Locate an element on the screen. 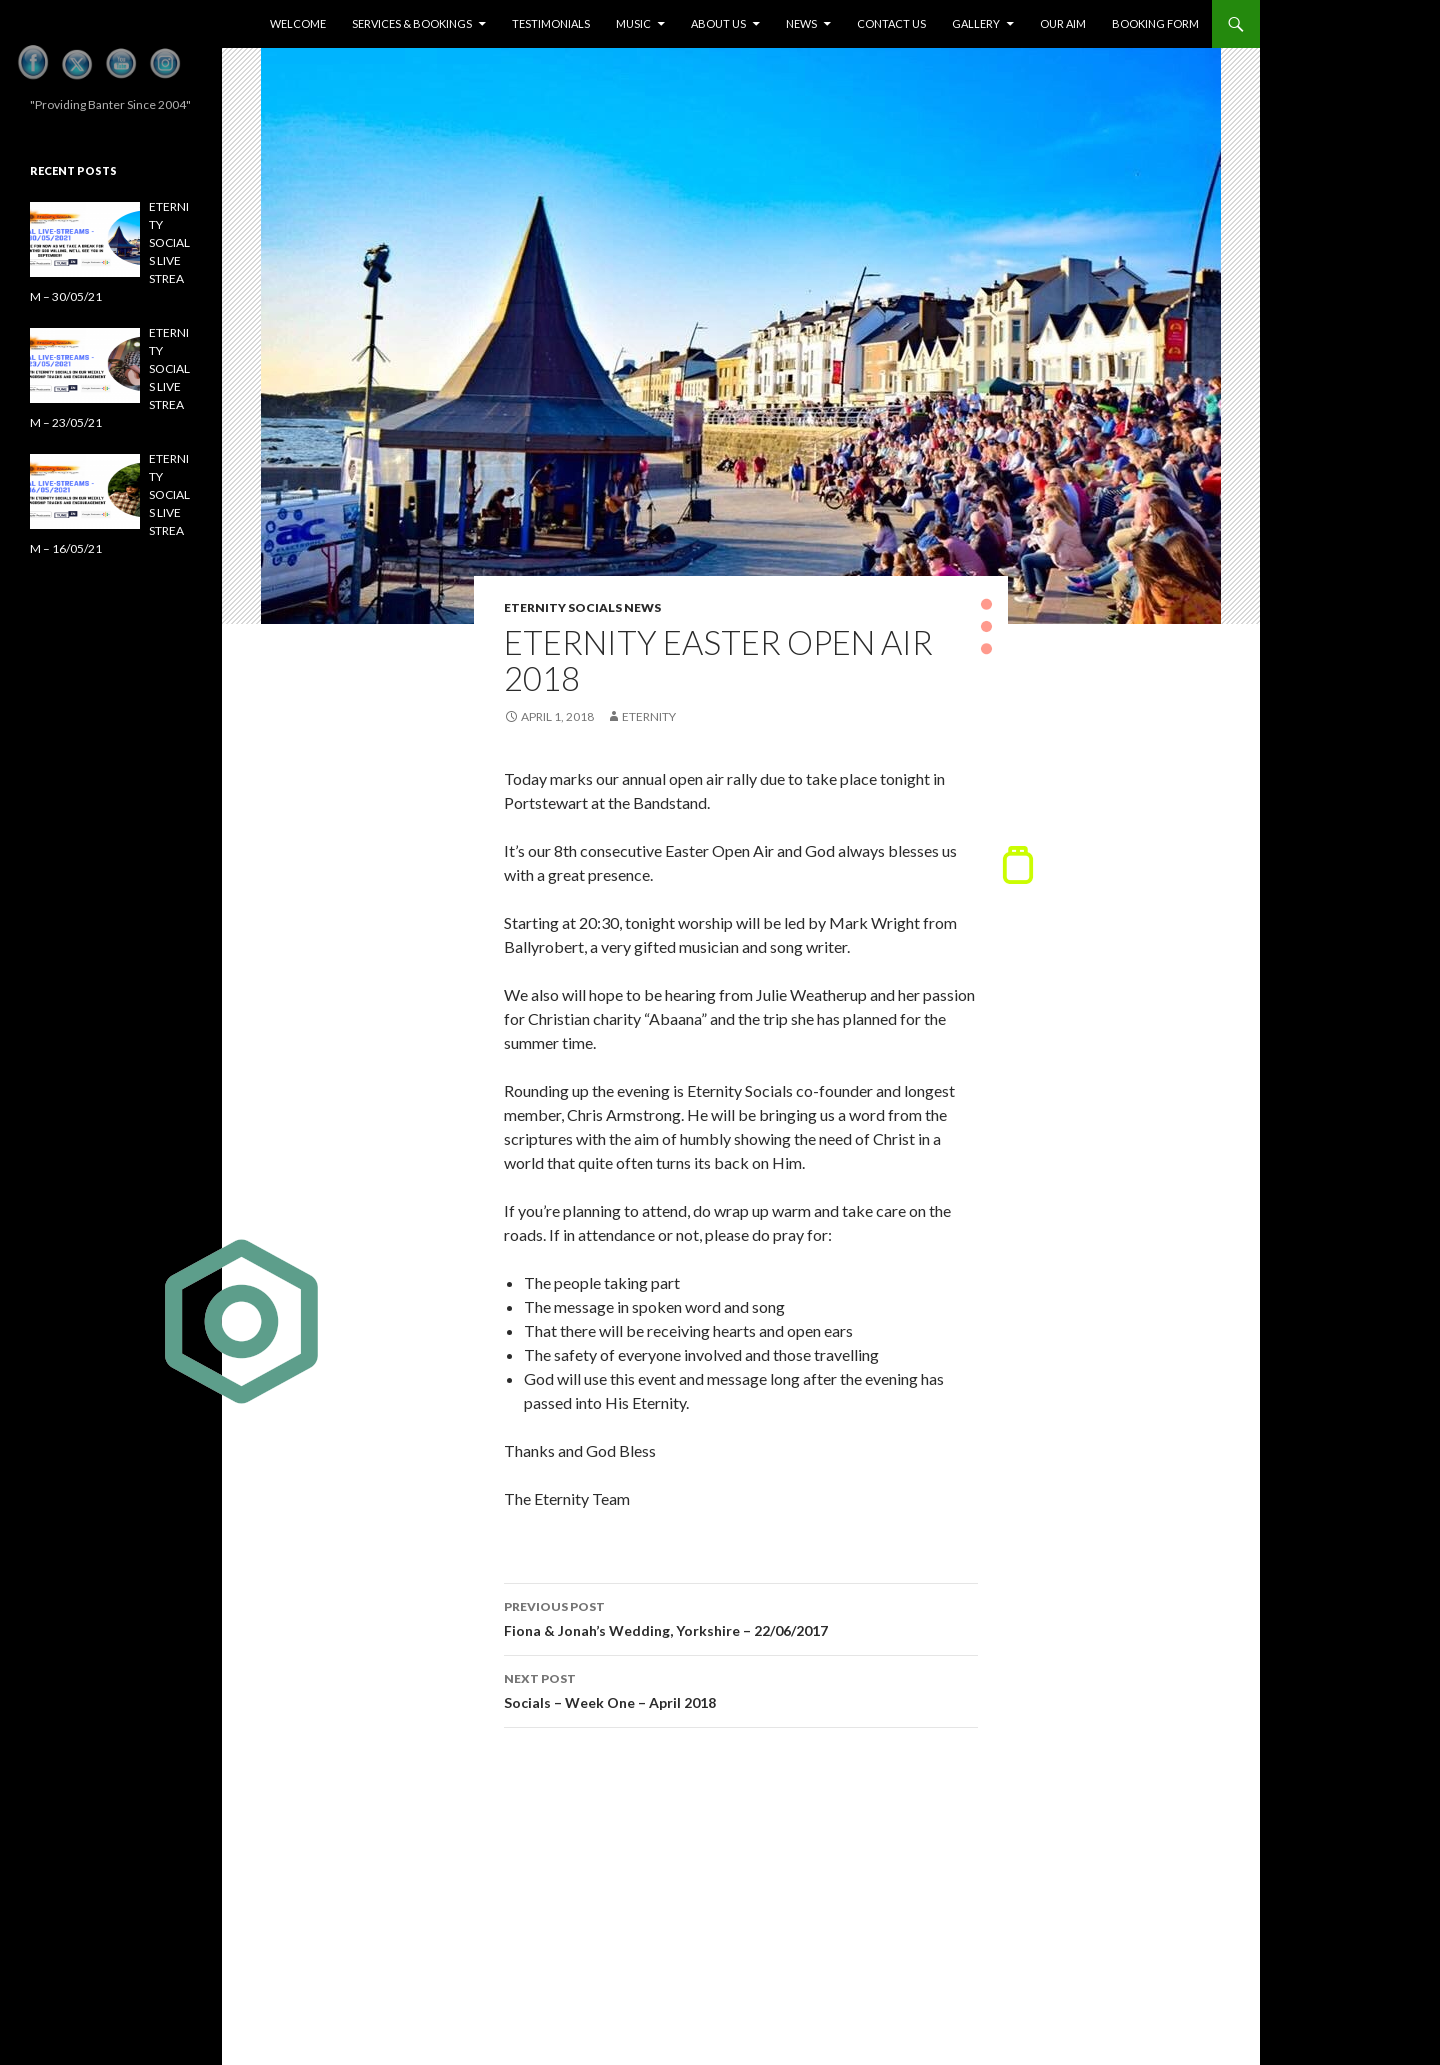 The image size is (1440, 2065). store or manage saved items is located at coordinates (1018, 865).